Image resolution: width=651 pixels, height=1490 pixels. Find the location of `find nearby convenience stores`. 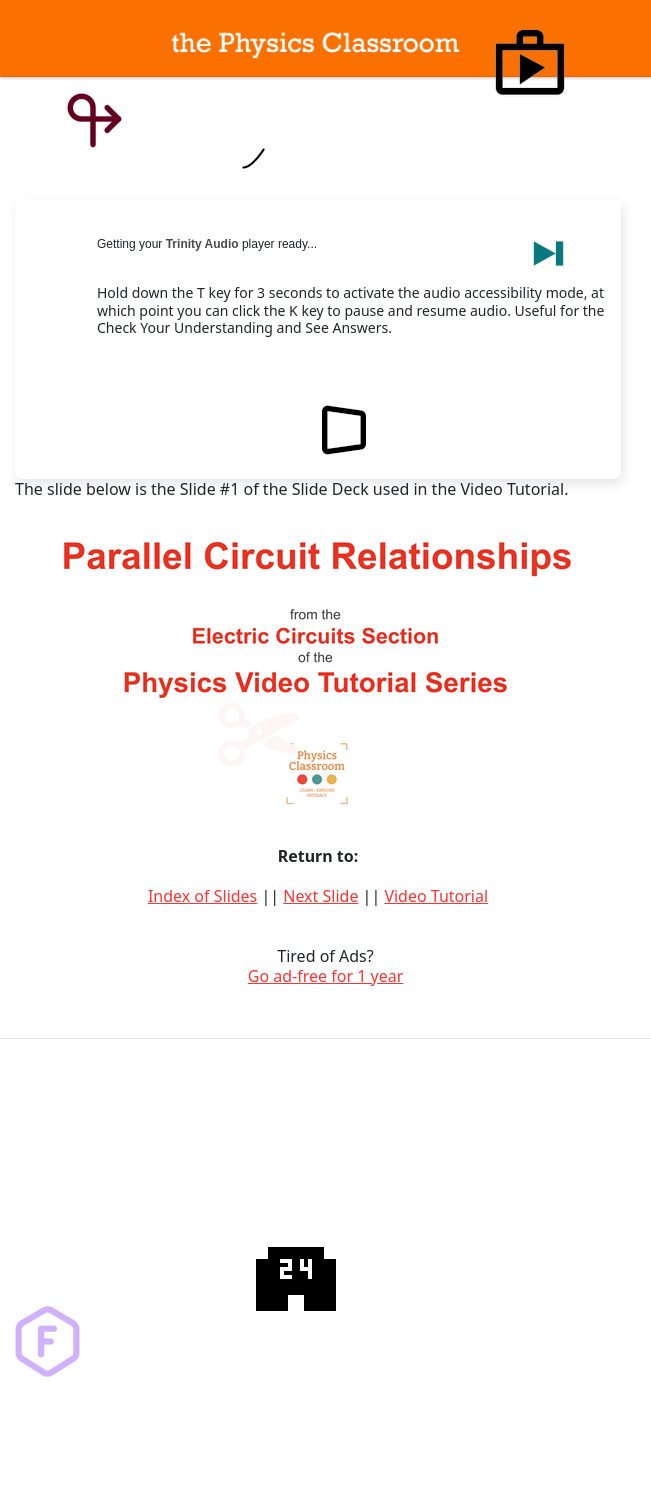

find nearby convenience stores is located at coordinates (296, 1279).